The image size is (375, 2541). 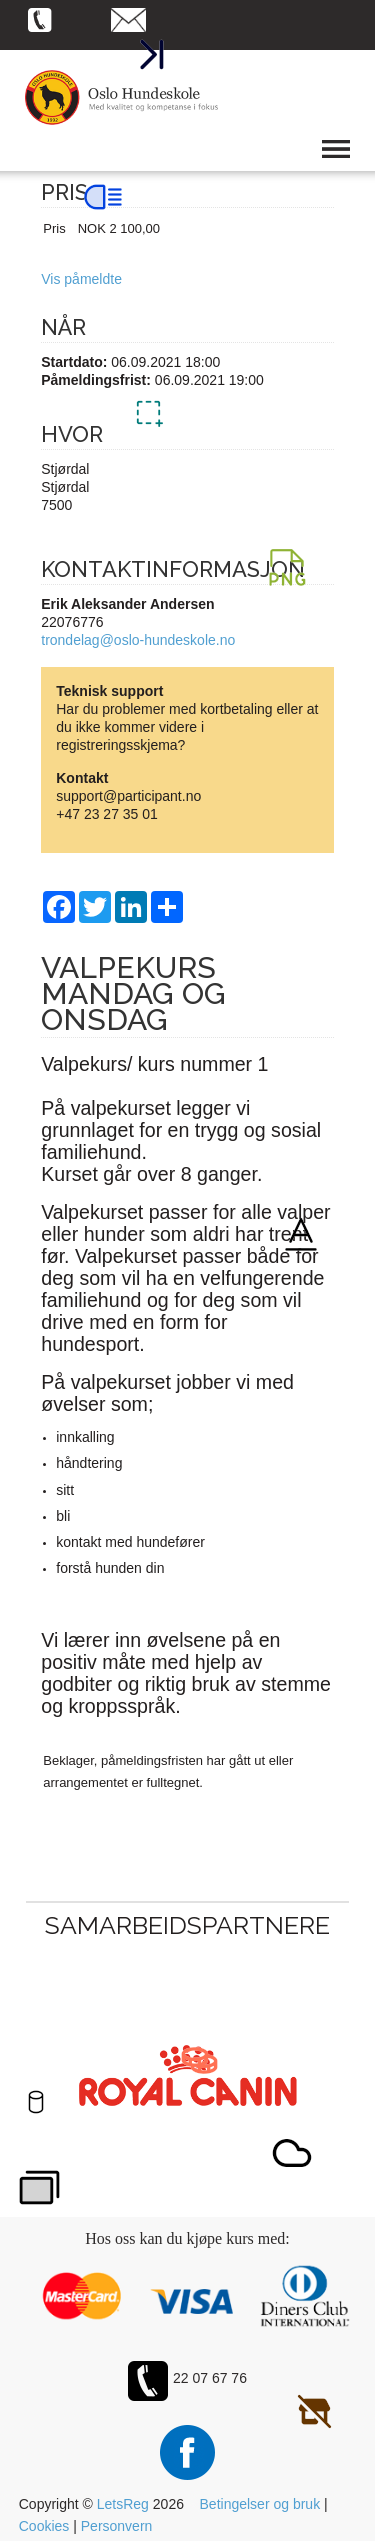 I want to click on represents a database or data storage, so click(x=36, y=2102).